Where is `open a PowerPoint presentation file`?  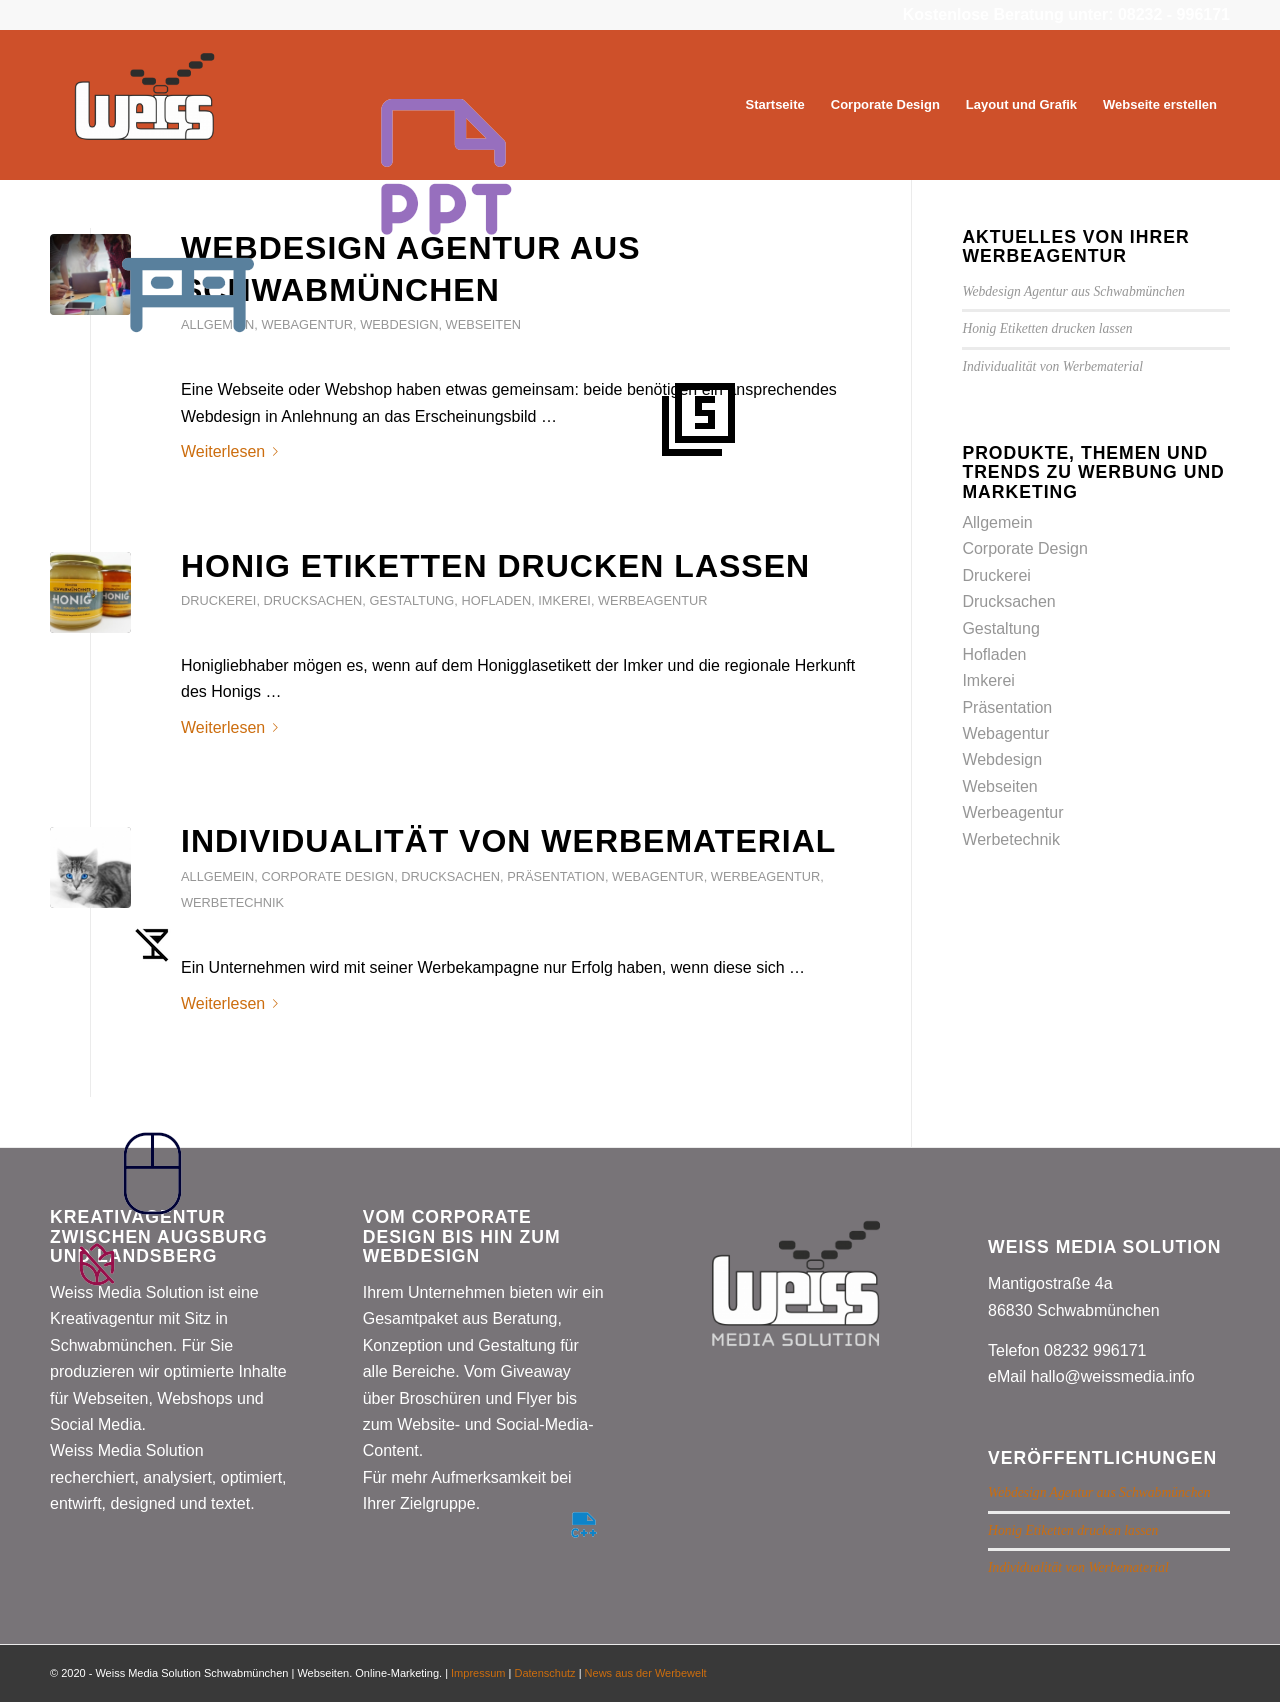 open a PowerPoint presentation file is located at coordinates (443, 172).